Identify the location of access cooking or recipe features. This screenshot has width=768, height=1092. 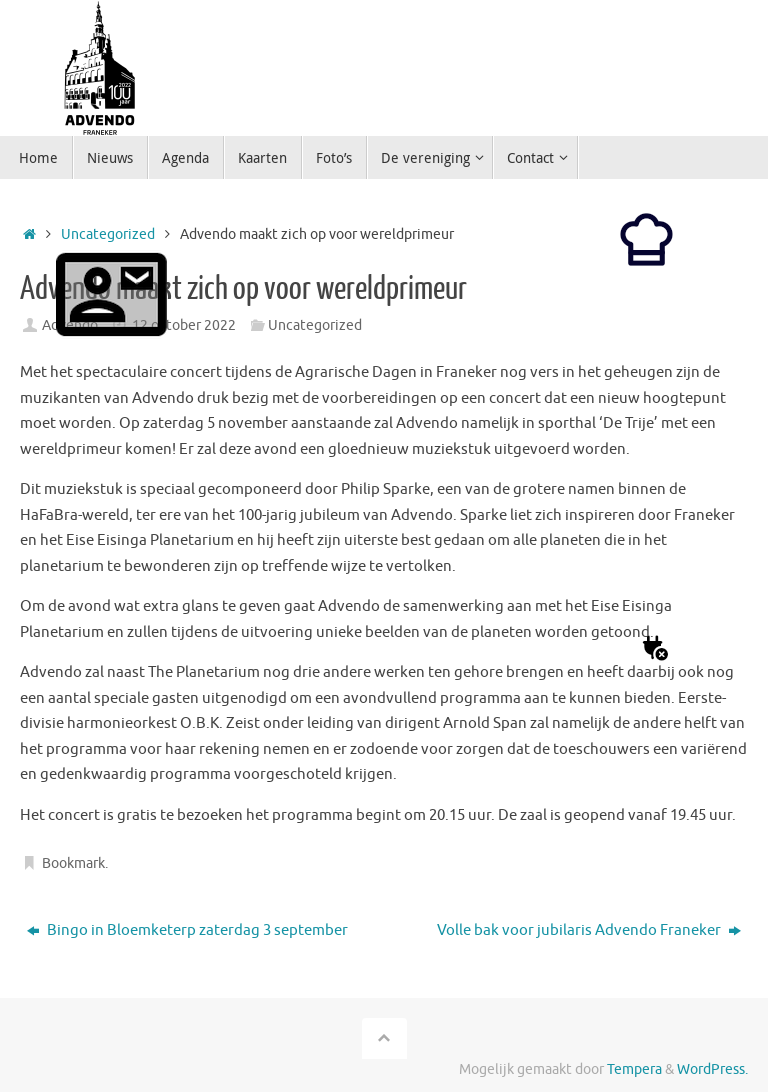
(646, 239).